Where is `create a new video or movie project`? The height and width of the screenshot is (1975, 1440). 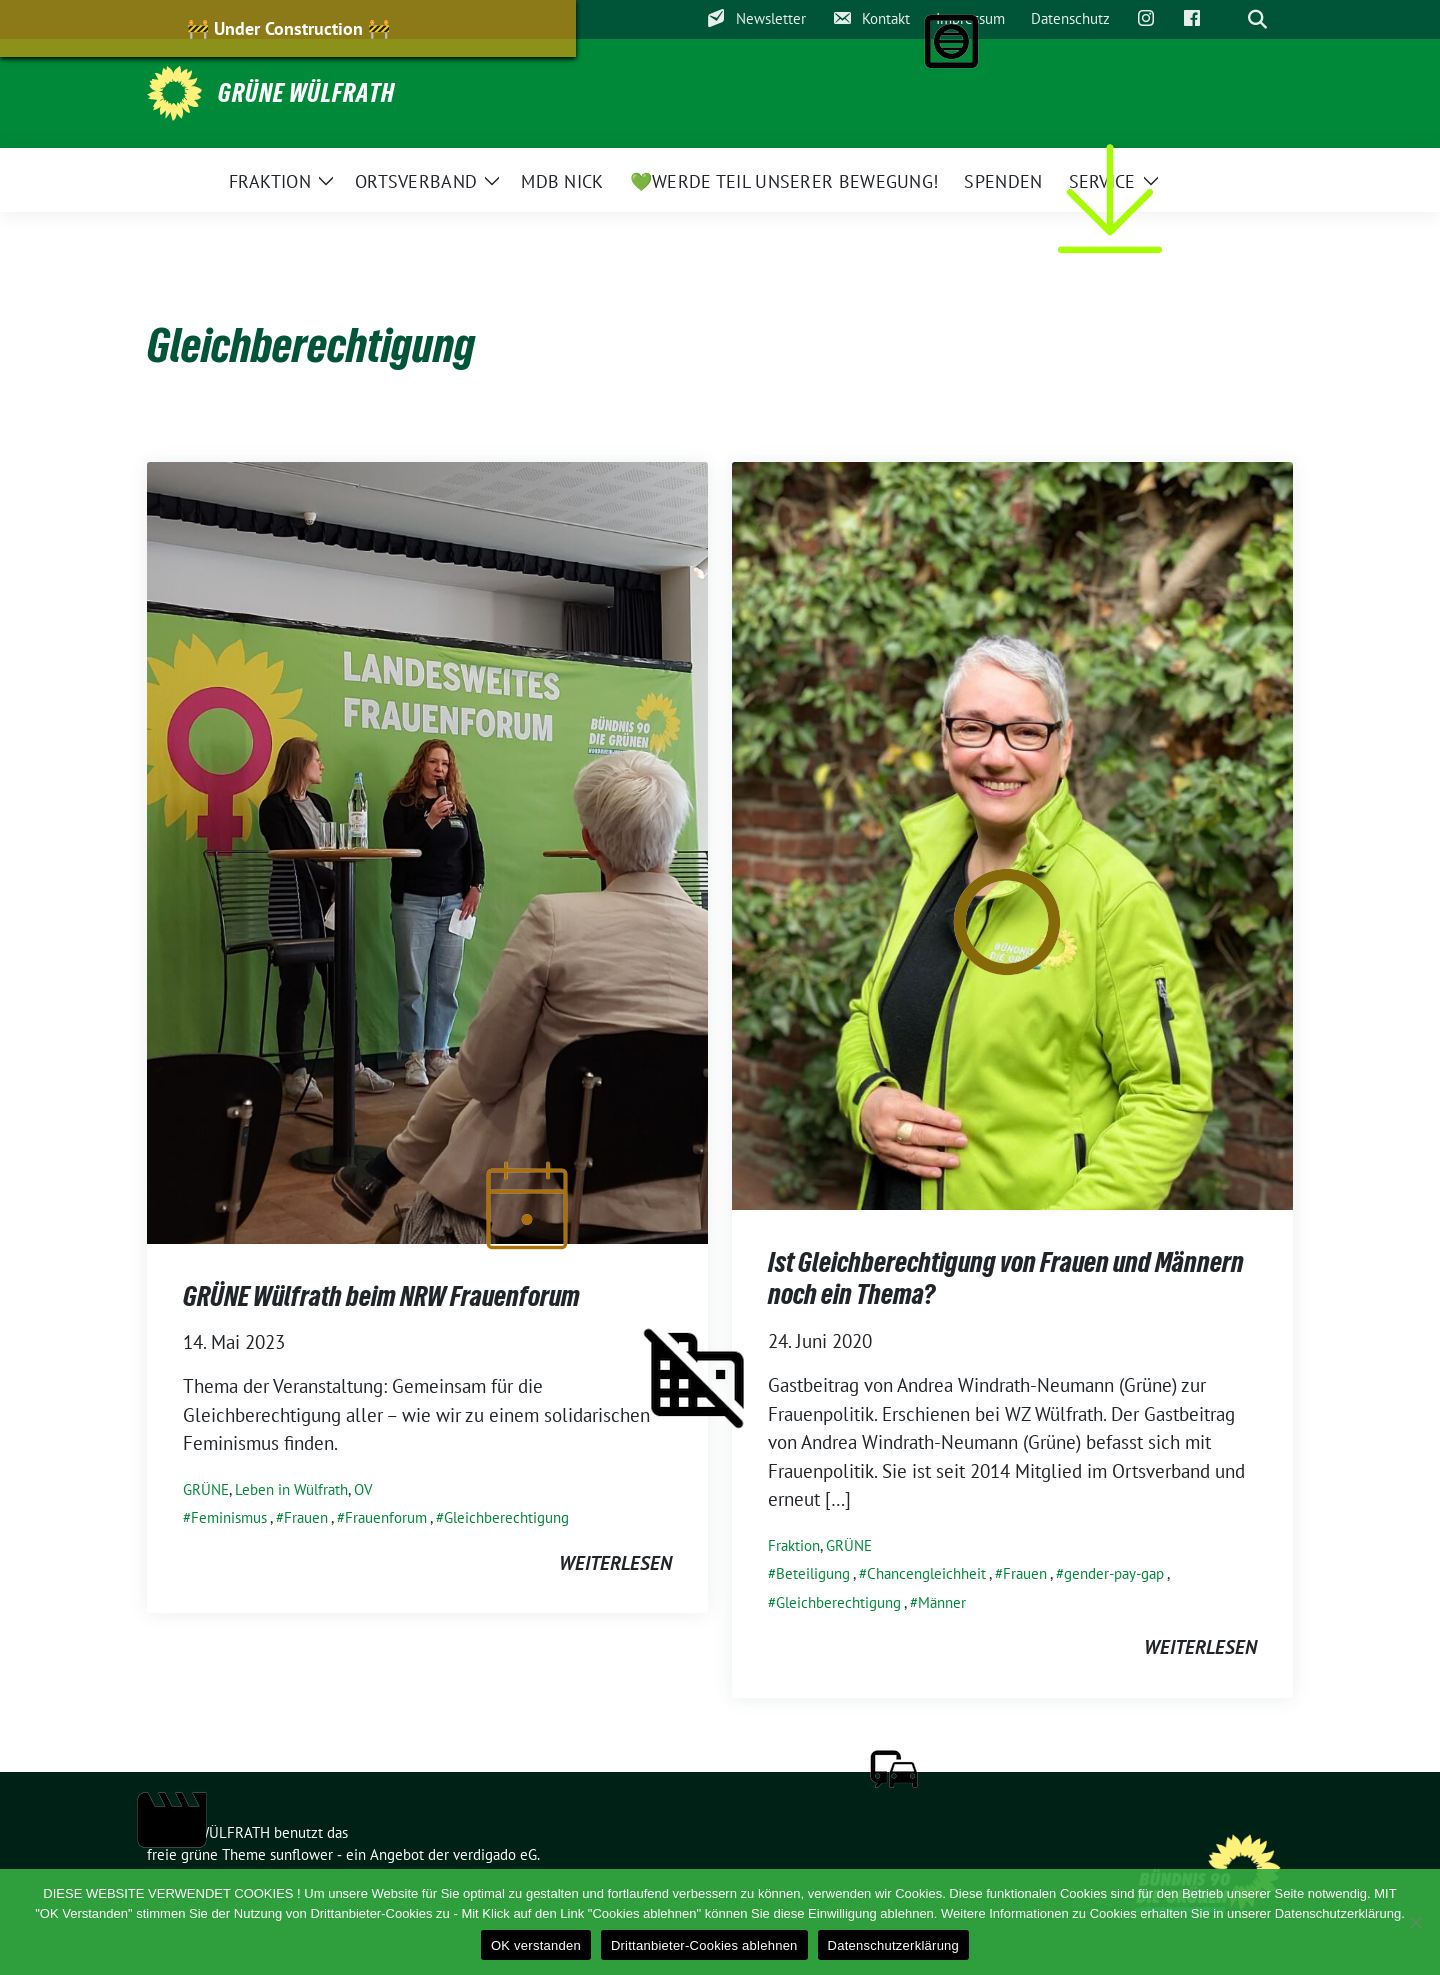
create a new video or movie project is located at coordinates (172, 1820).